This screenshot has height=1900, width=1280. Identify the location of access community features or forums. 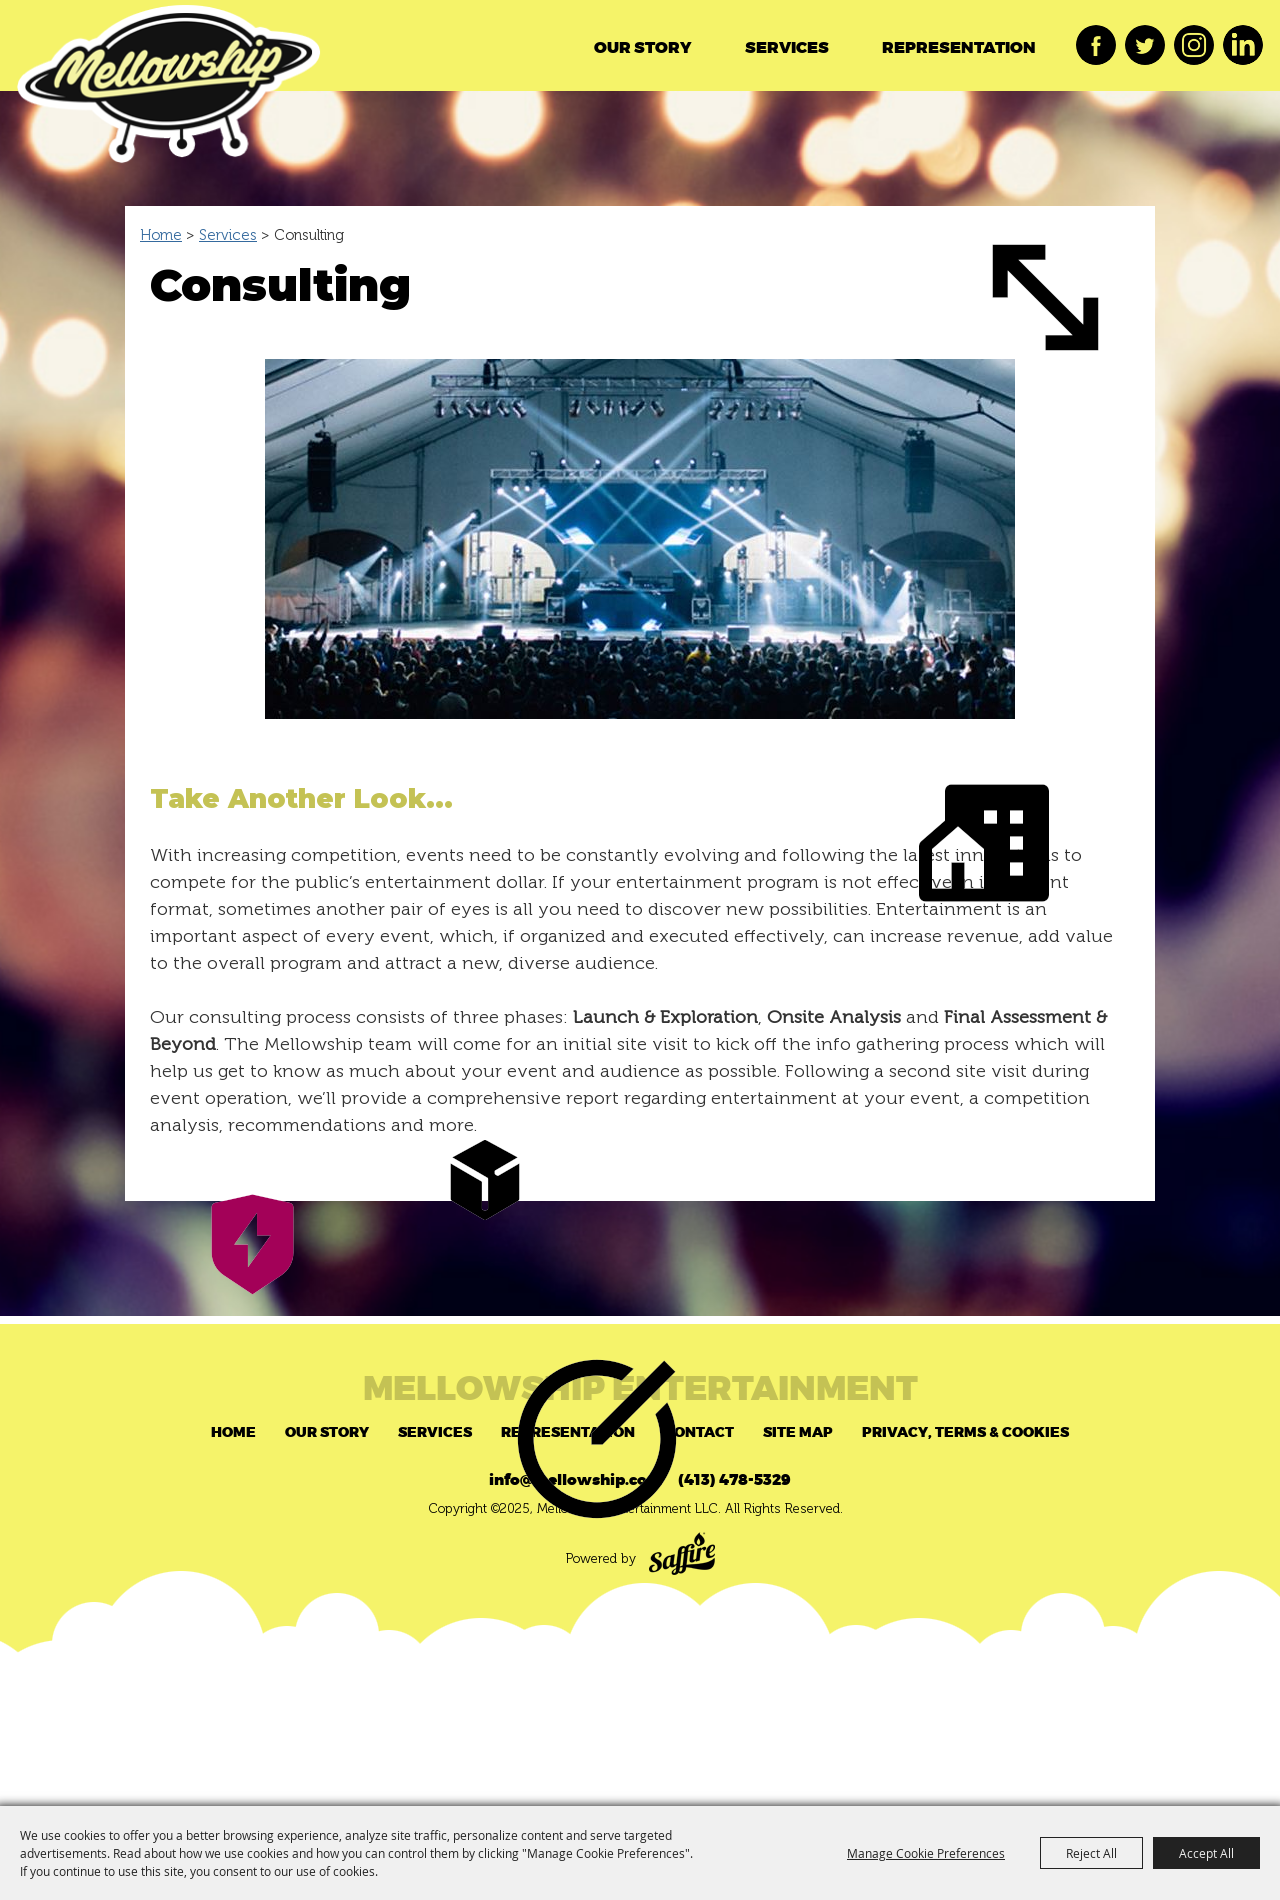
(984, 843).